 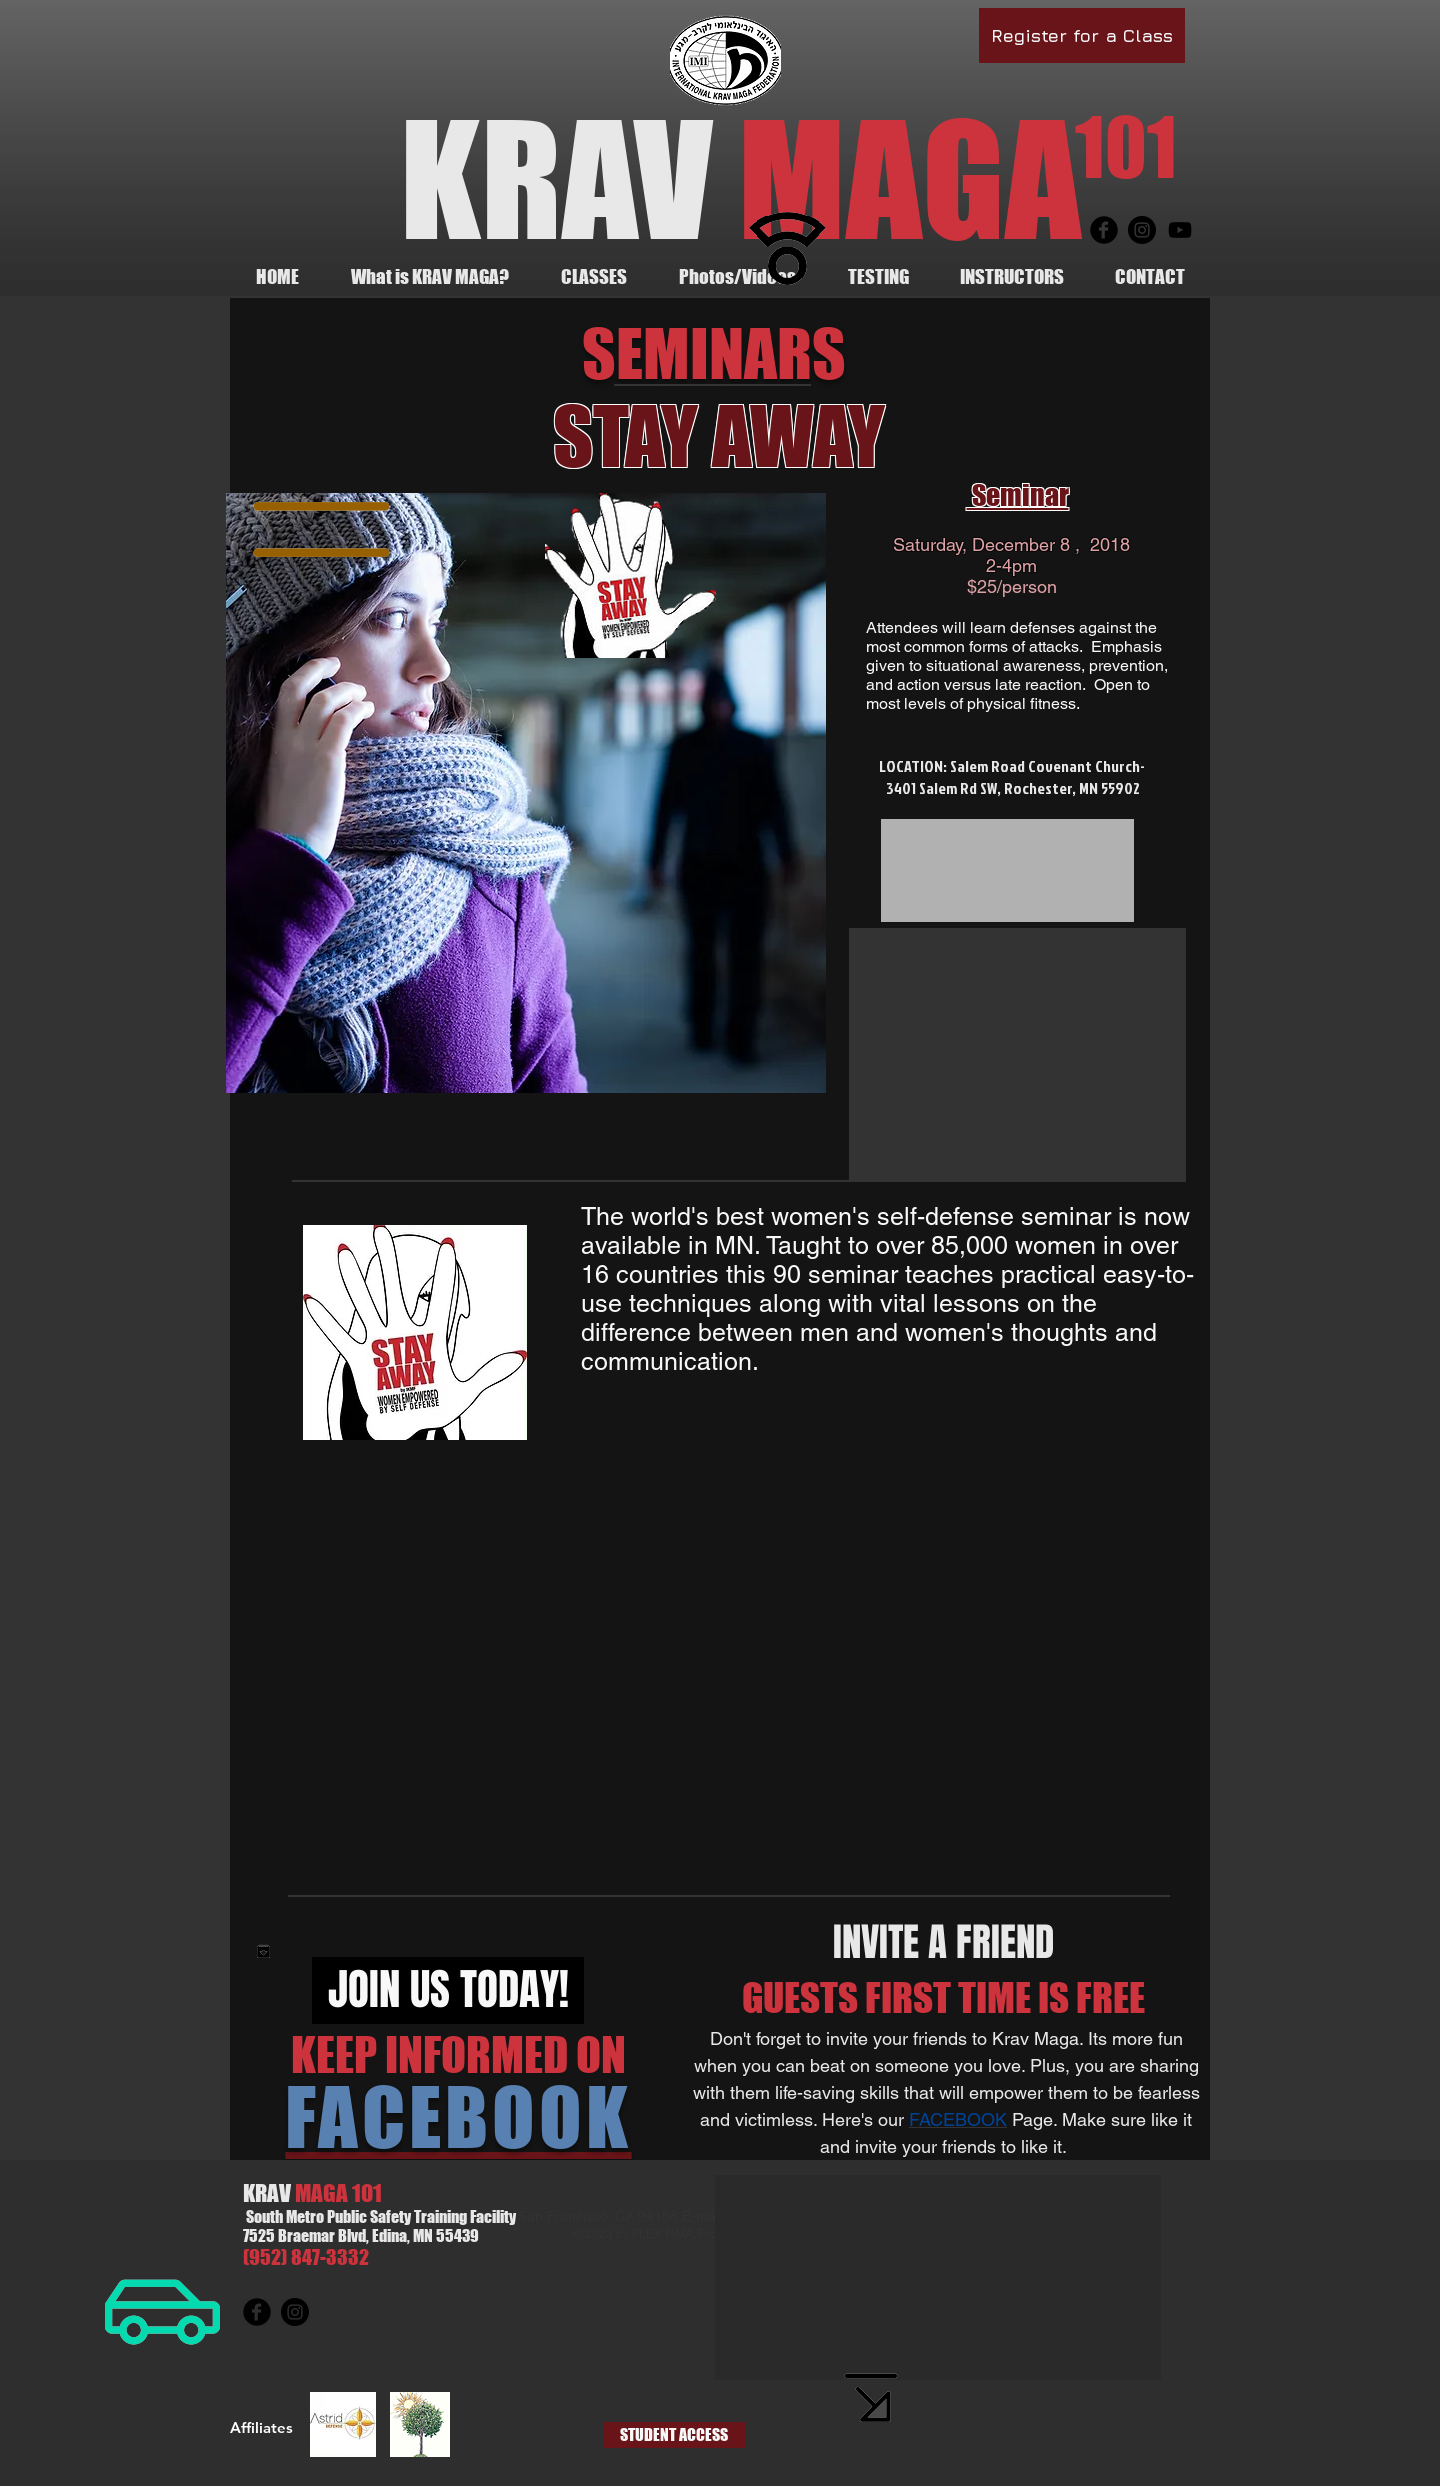 I want to click on select car or vehicle mode, so click(x=162, y=2308).